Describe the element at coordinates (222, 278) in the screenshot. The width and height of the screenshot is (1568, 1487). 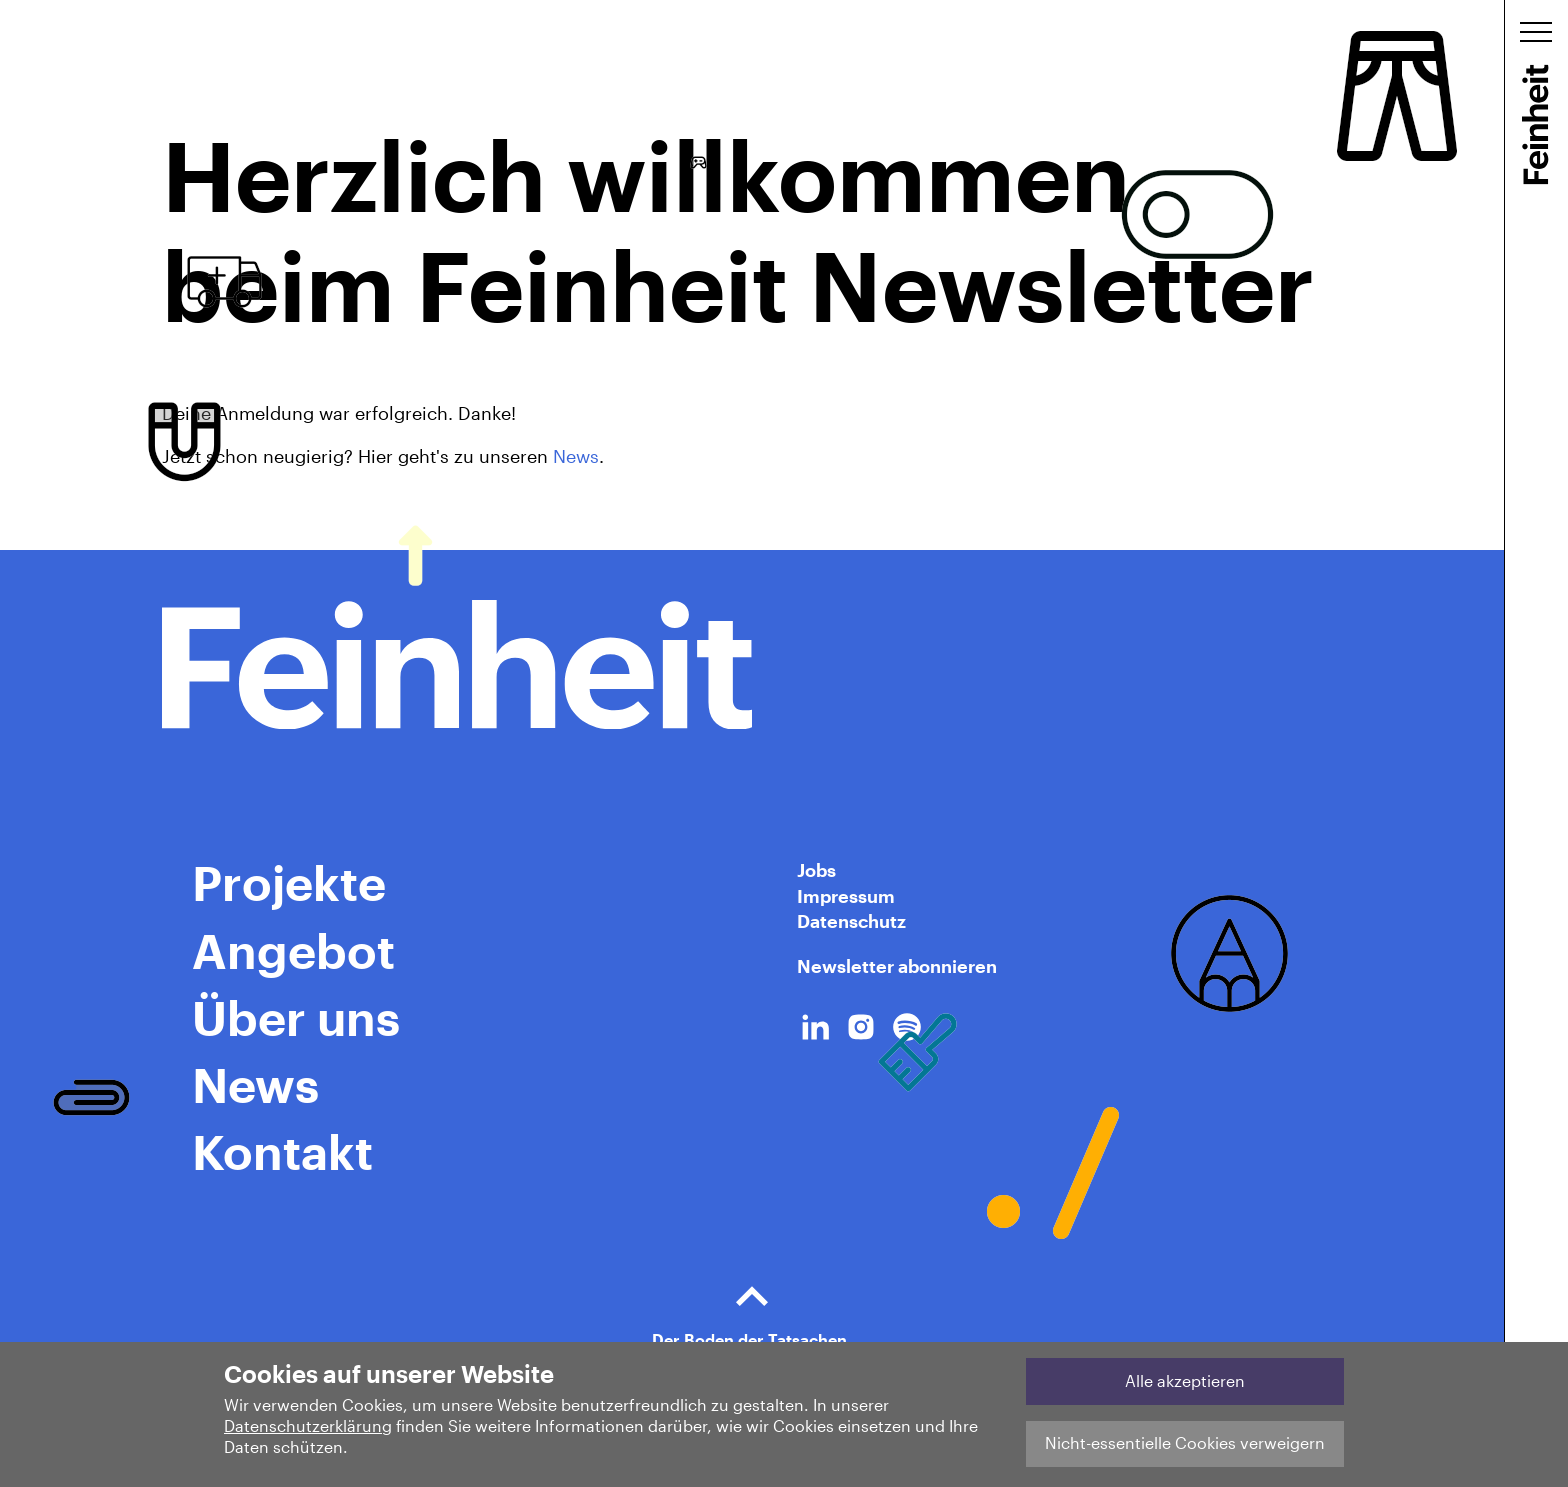
I see `access emergency medical services` at that location.